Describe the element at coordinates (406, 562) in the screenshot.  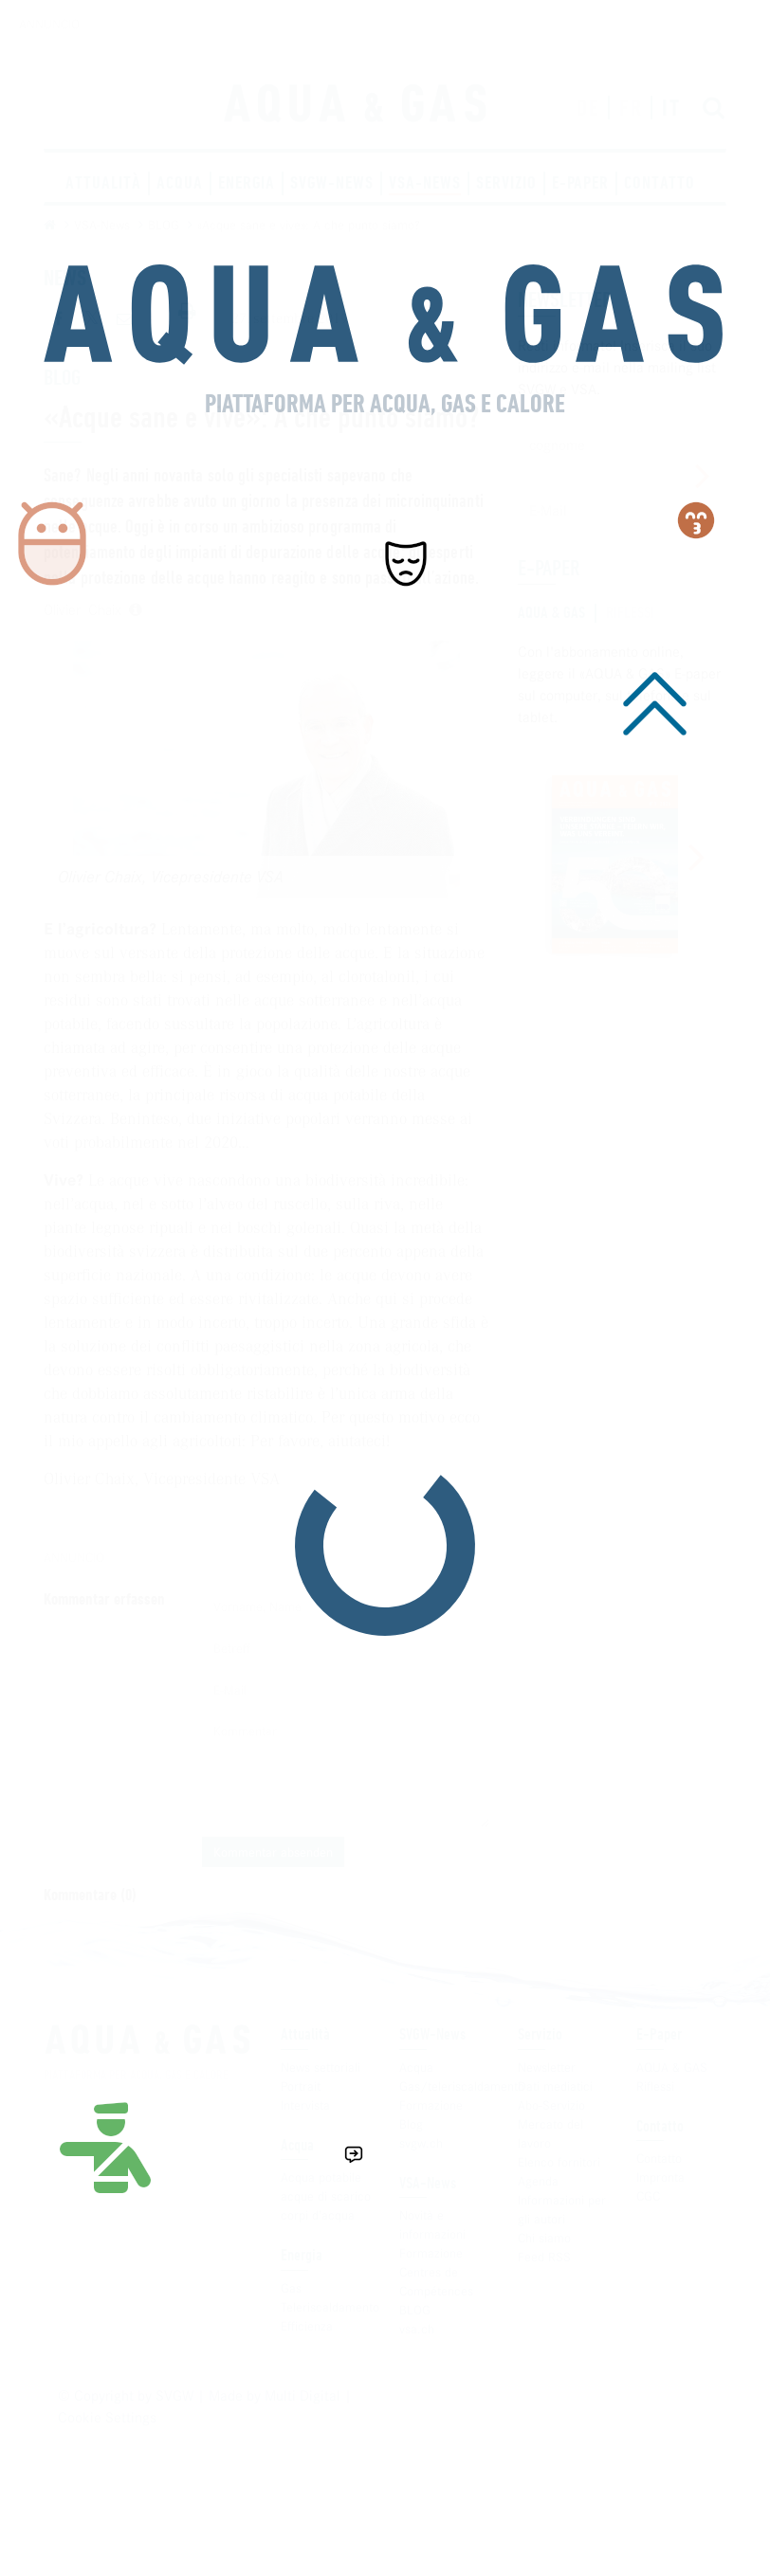
I see `indicates sad or negative mood/emotion` at that location.